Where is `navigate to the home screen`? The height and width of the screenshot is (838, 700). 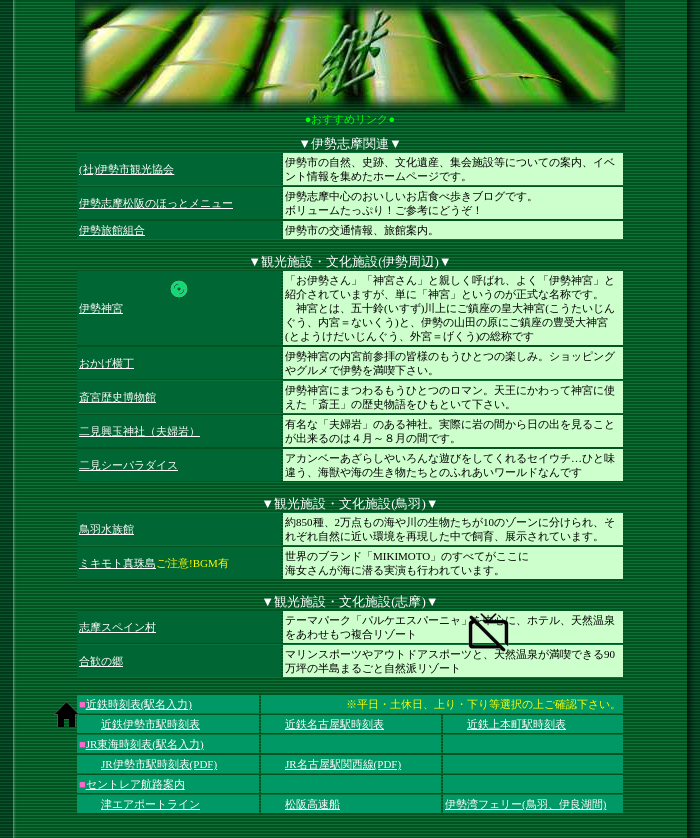 navigate to the home screen is located at coordinates (66, 714).